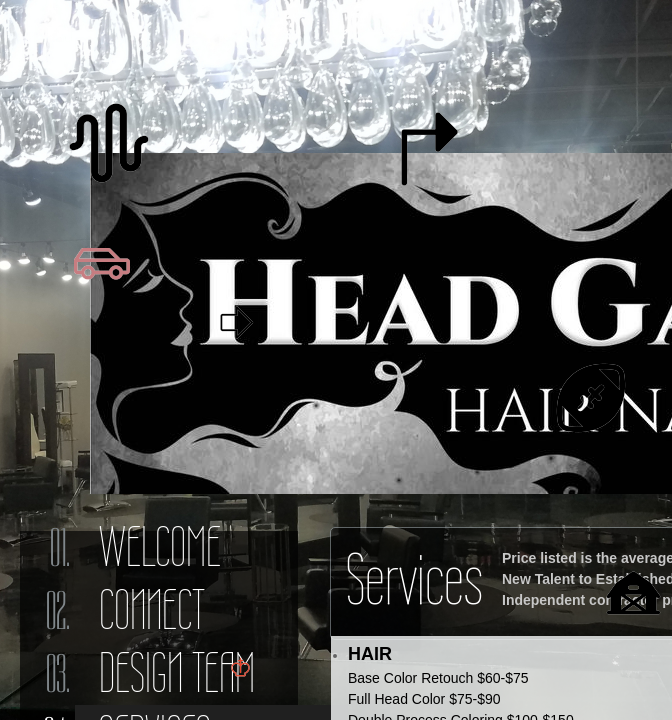  I want to click on access sports scores and updates, so click(591, 398).